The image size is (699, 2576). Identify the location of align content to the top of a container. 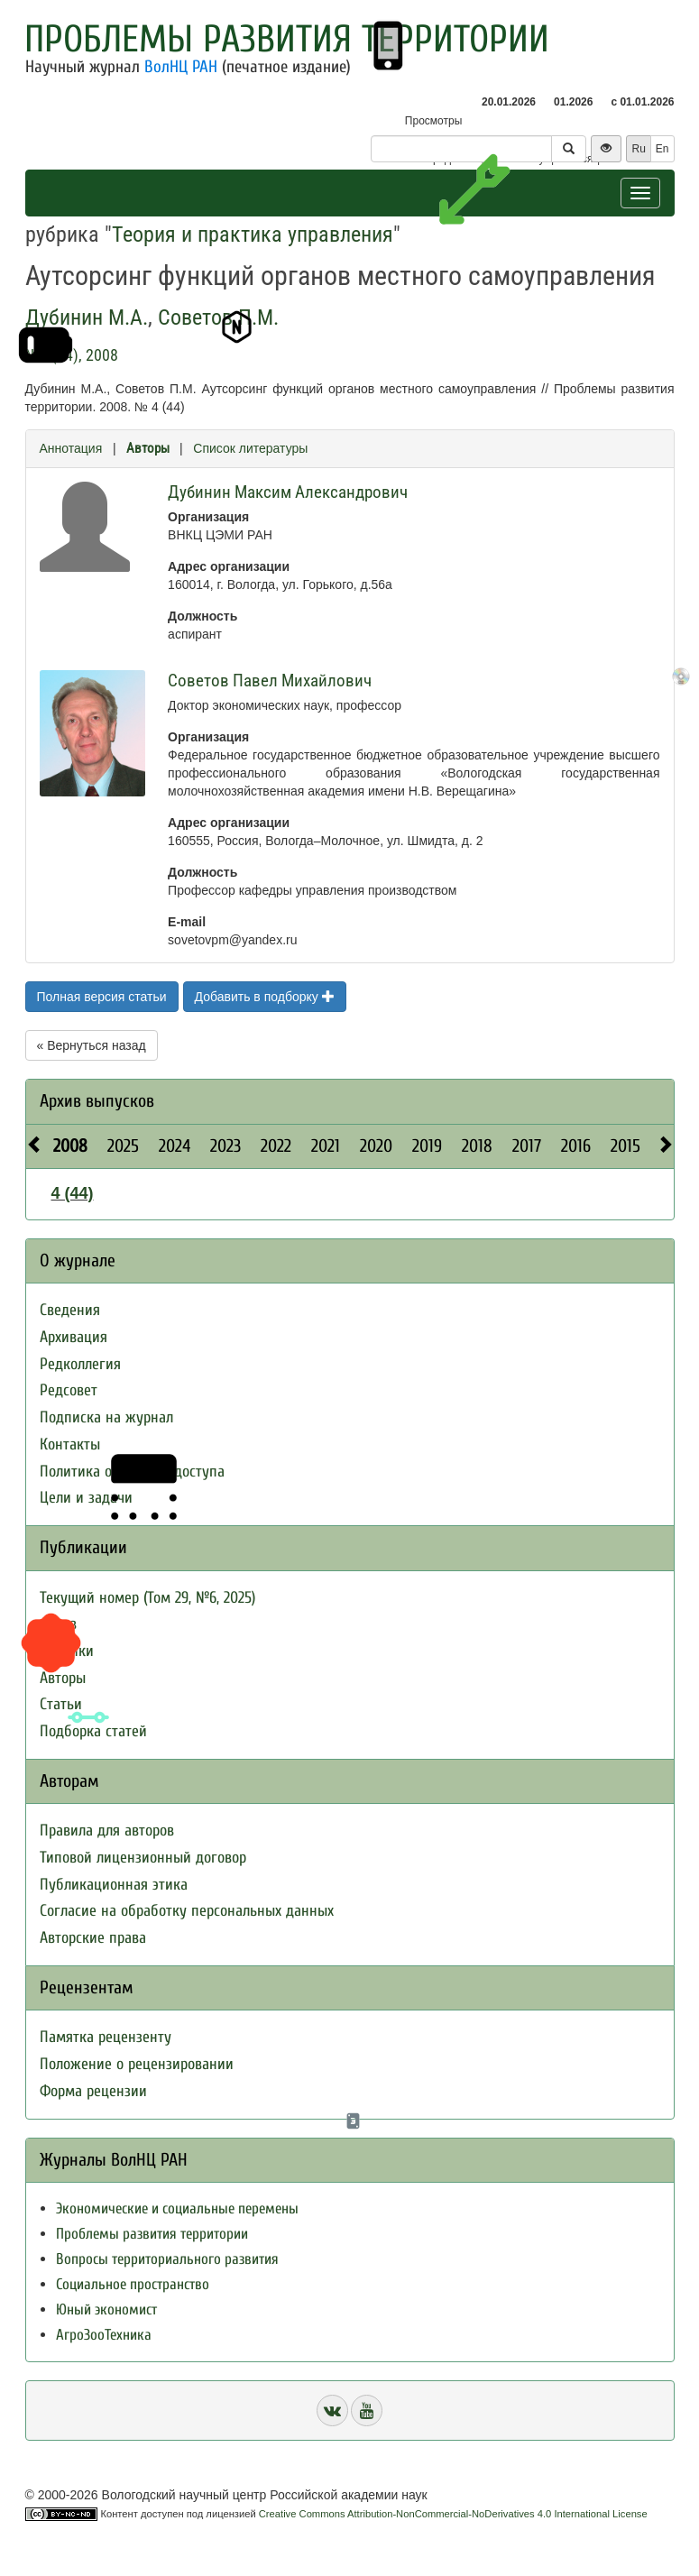
(143, 1486).